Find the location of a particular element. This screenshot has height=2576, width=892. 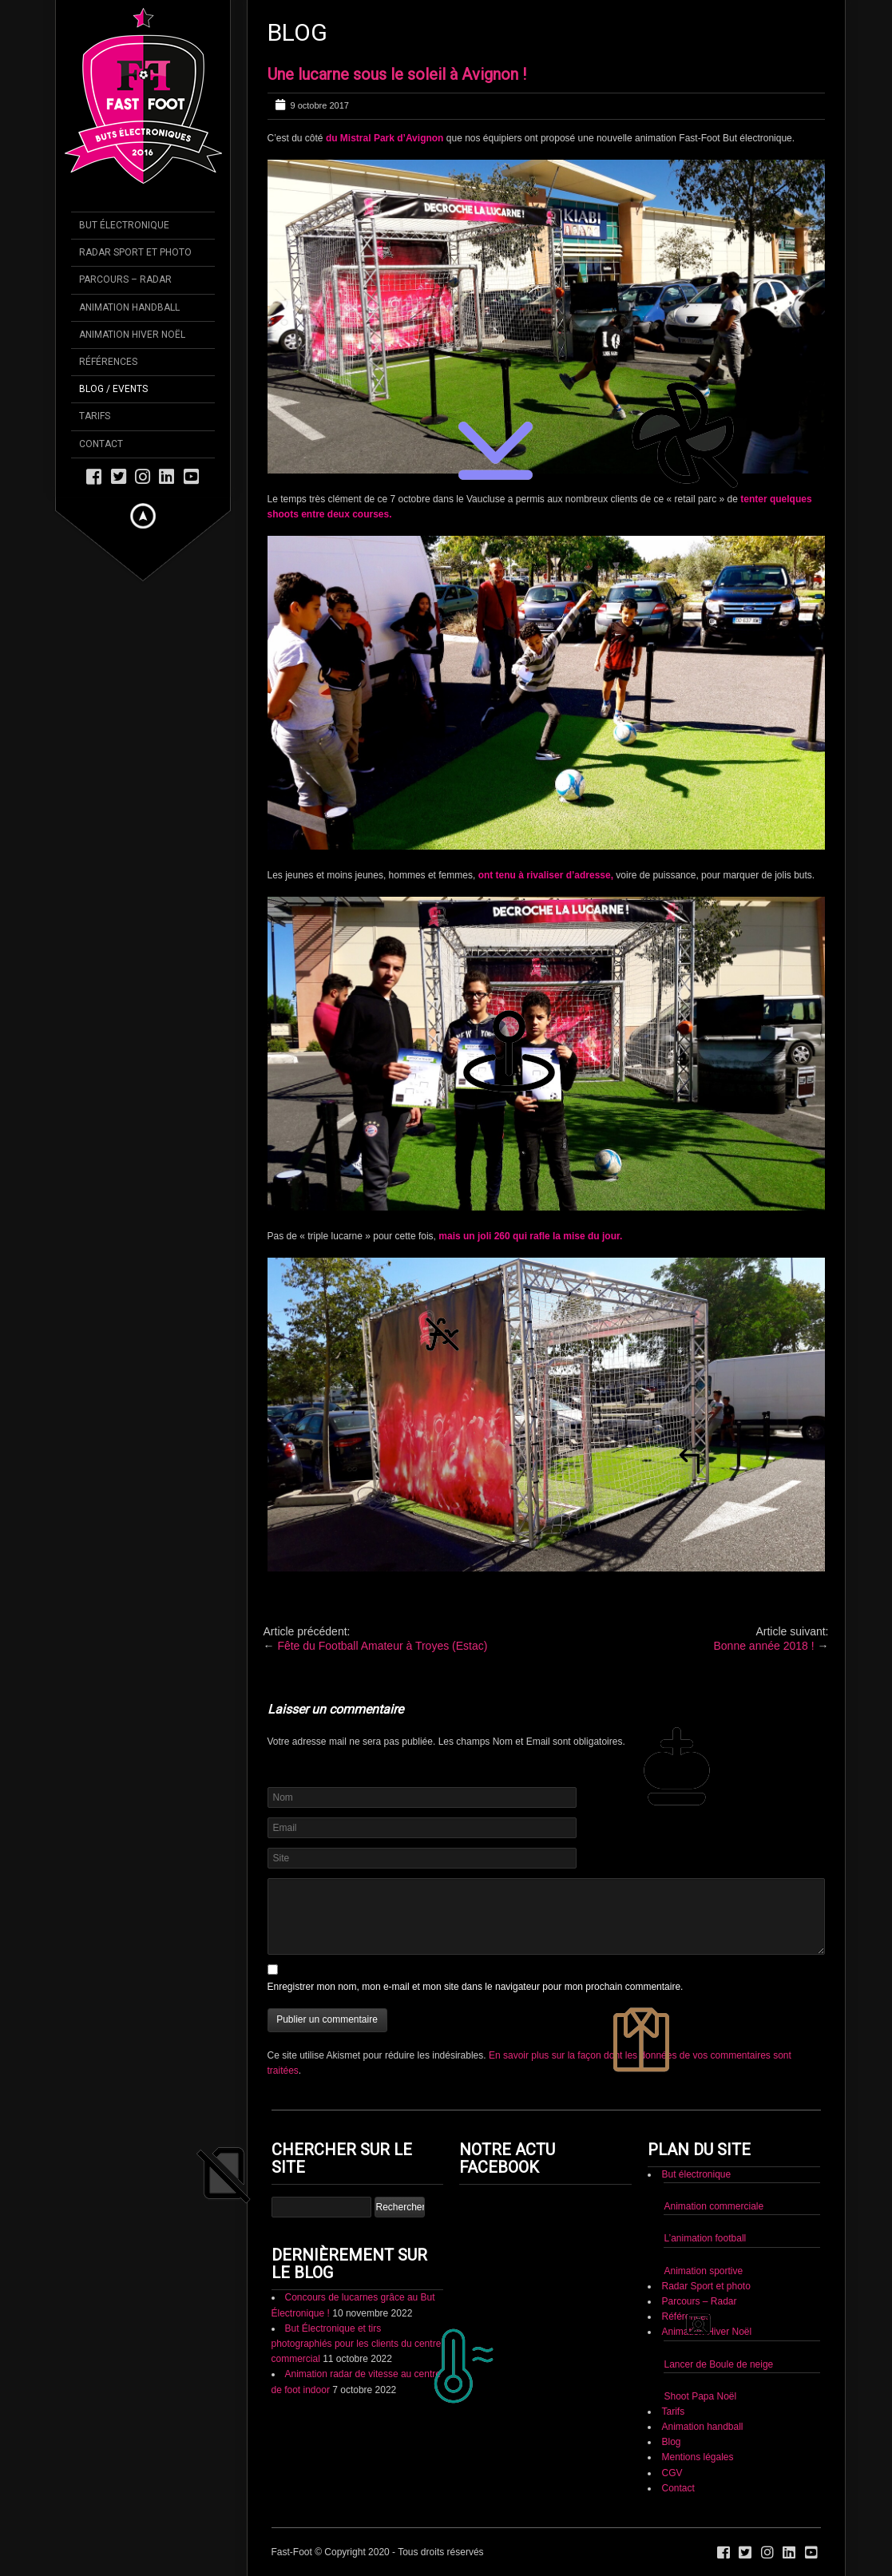

indicates high temperature or heat warning is located at coordinates (456, 2366).